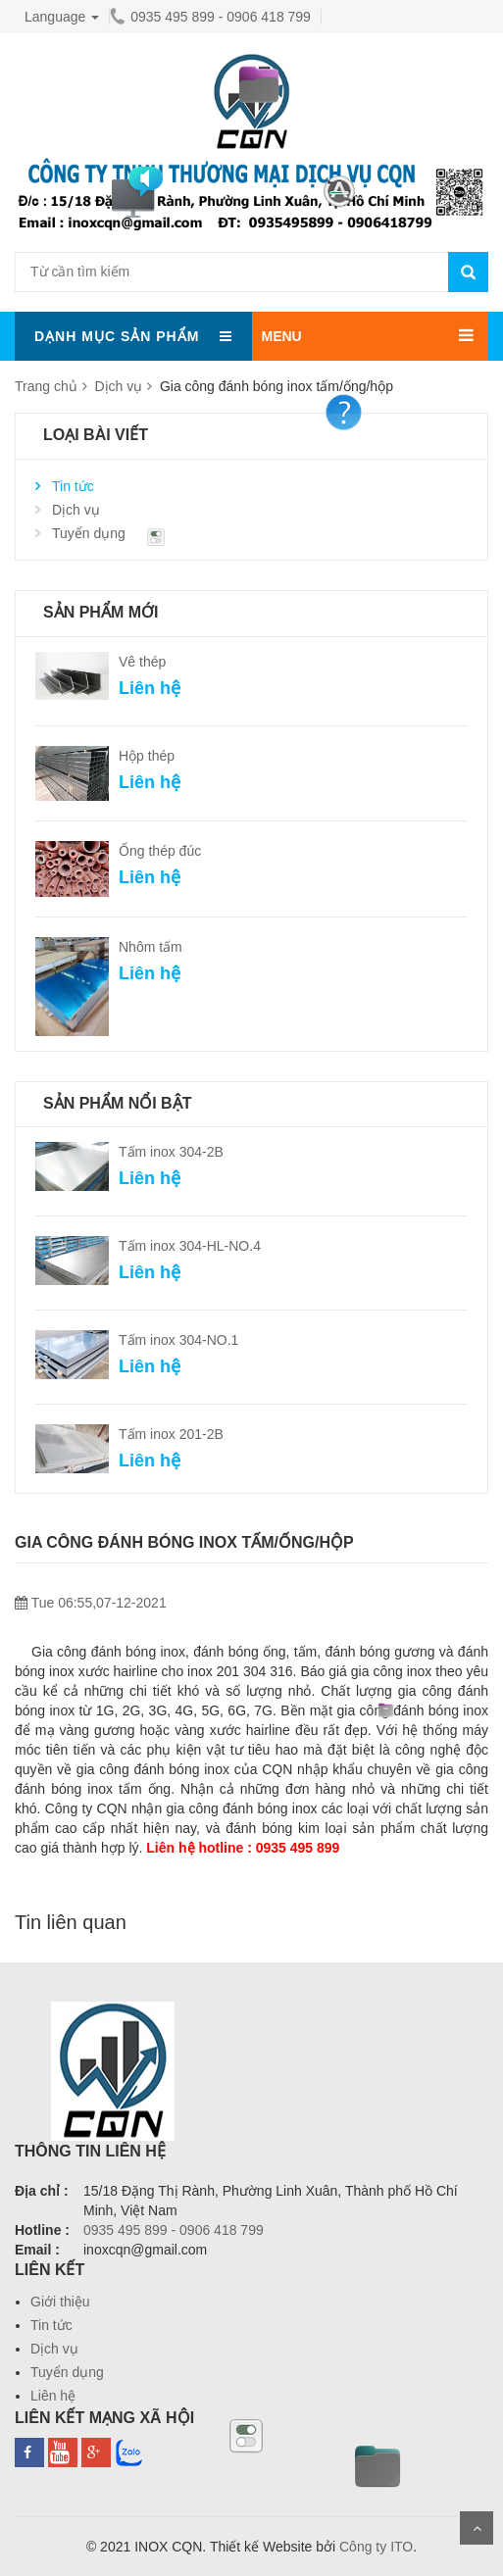 The height and width of the screenshot is (2576, 503). Describe the element at coordinates (377, 2466) in the screenshot. I see `open folder to view contents` at that location.